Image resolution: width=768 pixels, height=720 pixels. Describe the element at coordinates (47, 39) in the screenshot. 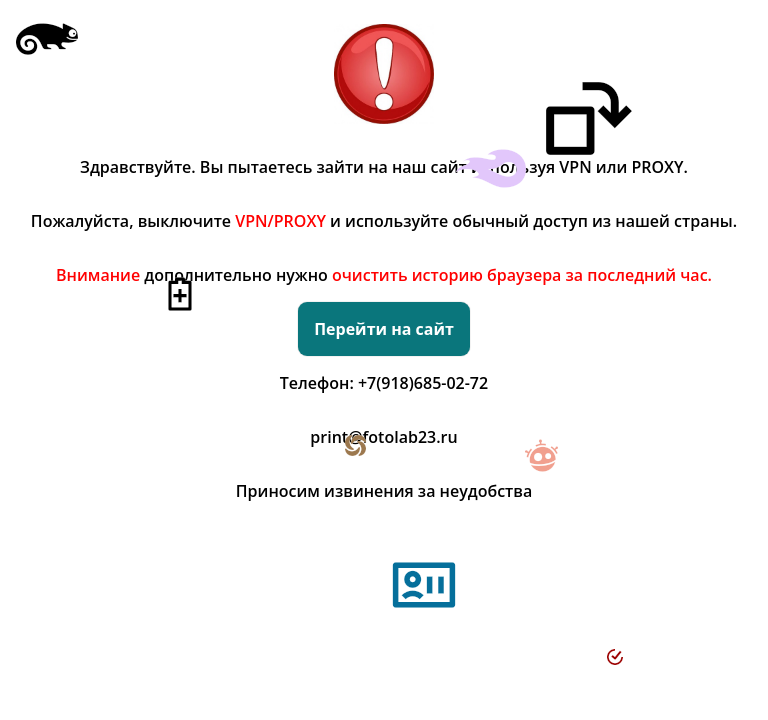

I see `SUSE Linux brand logo` at that location.